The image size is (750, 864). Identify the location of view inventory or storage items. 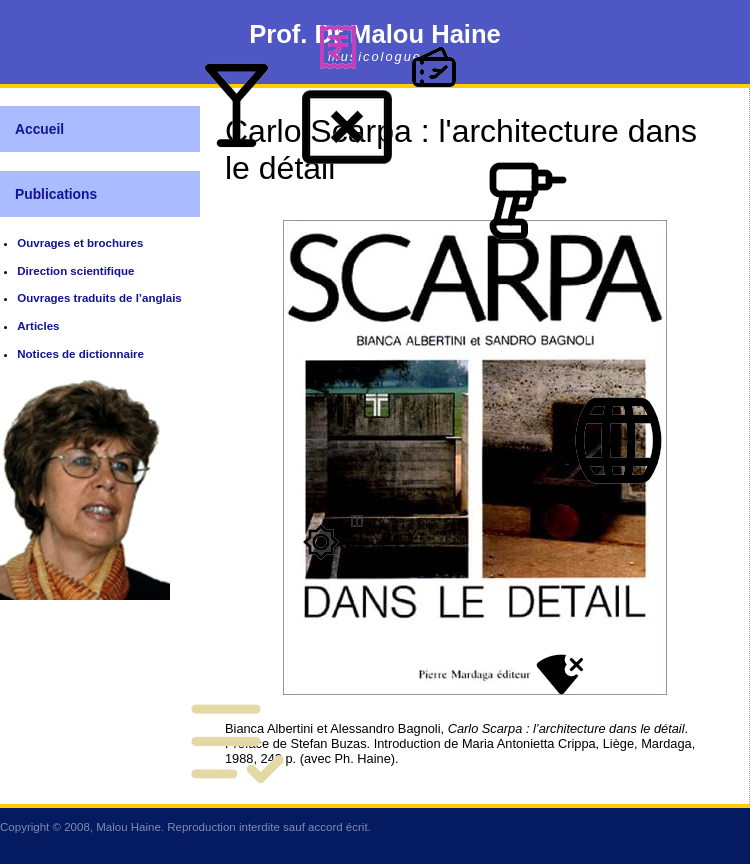
(618, 440).